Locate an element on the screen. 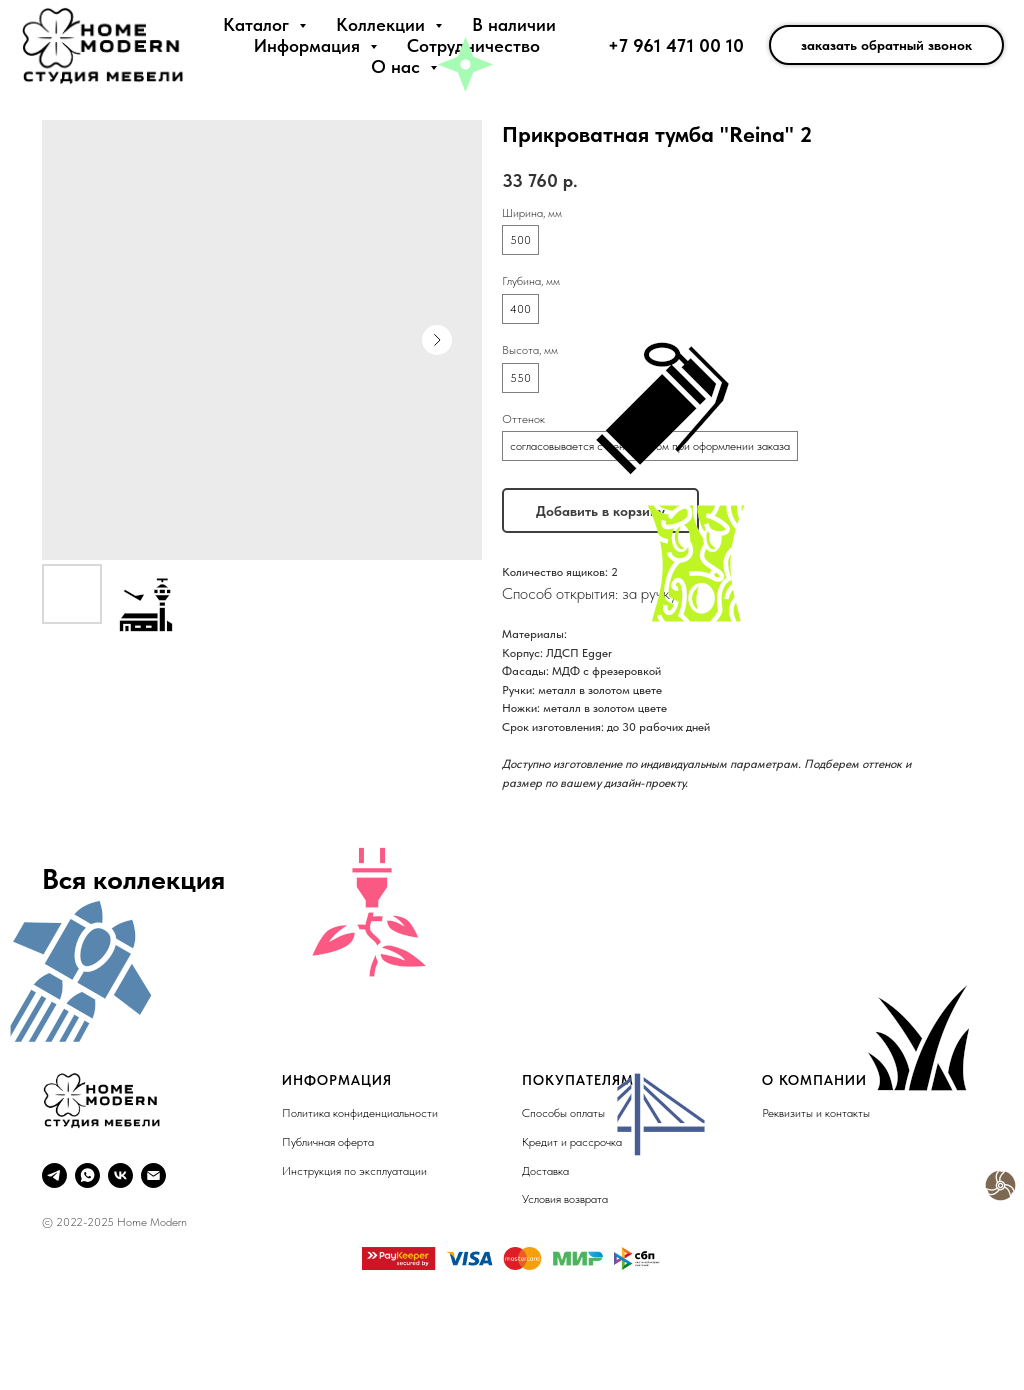 The height and width of the screenshot is (1390, 1024). indicates tall grass or vegetation area in game is located at coordinates (919, 1035).